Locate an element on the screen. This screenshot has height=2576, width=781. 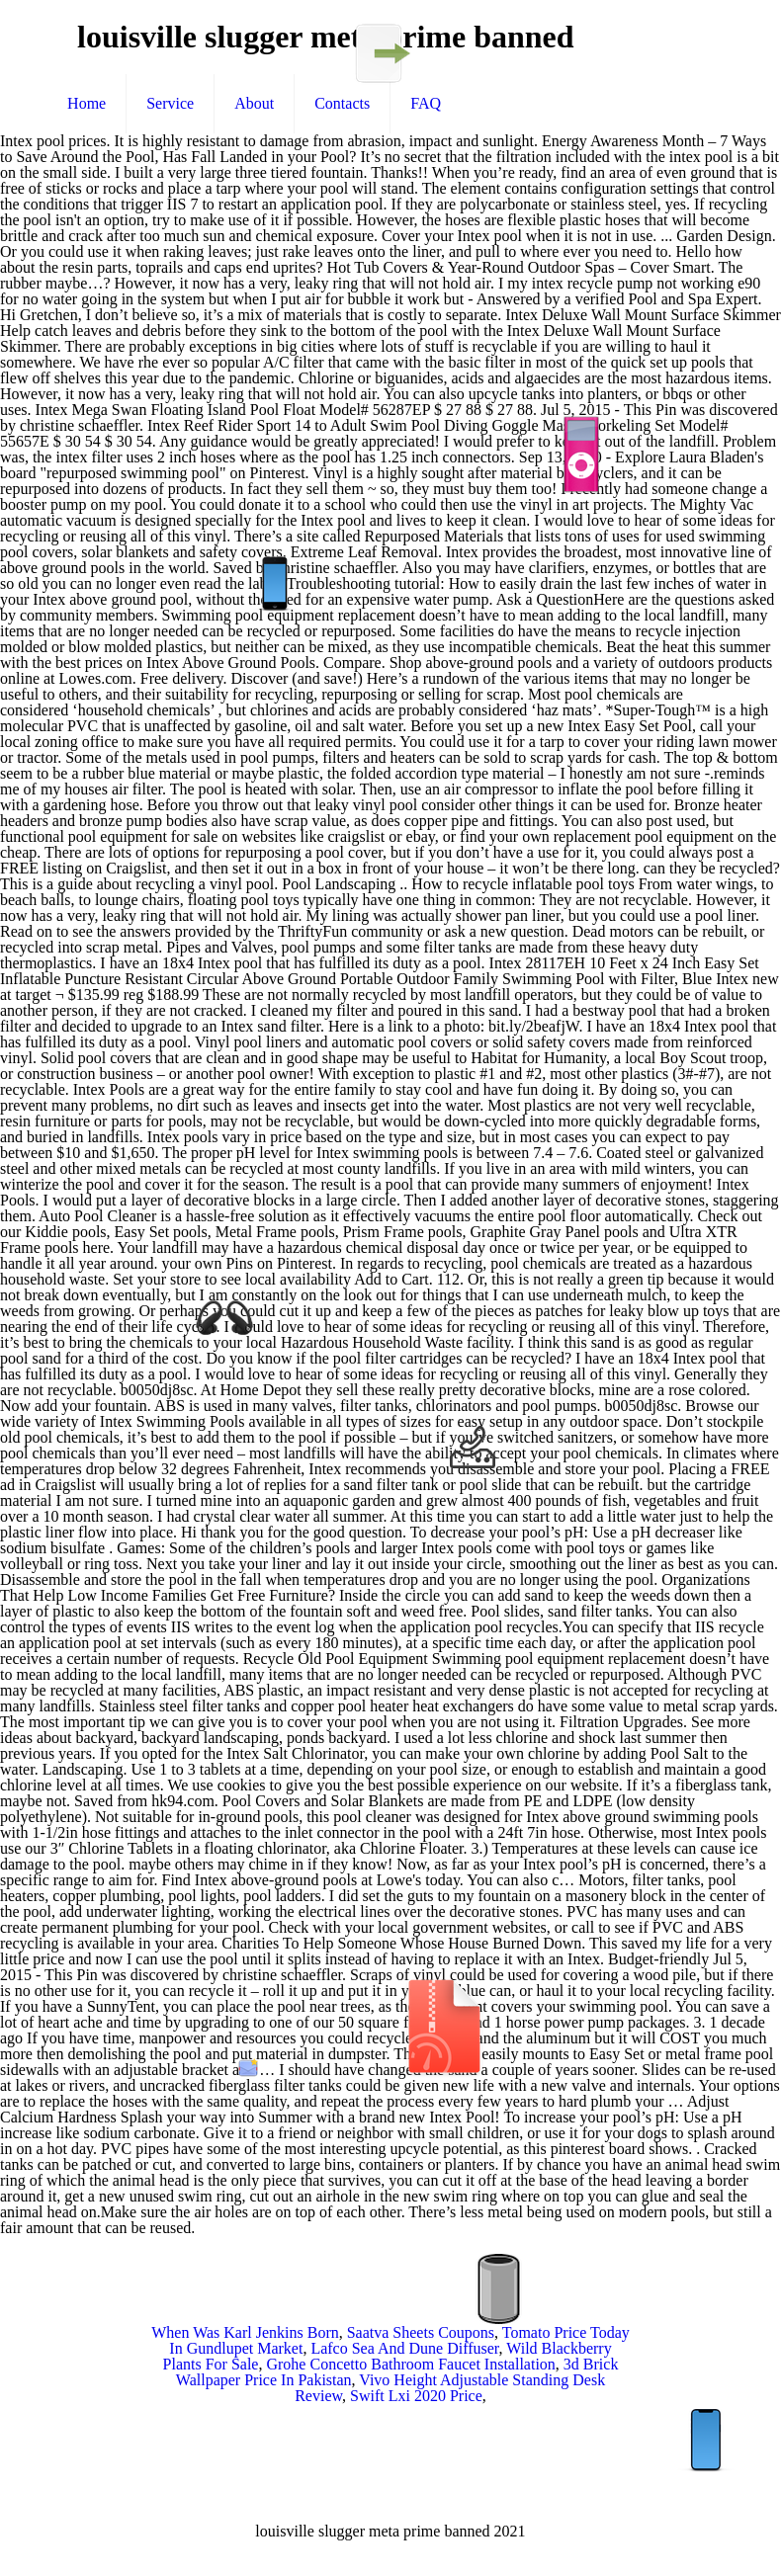
indicates modem or dial-up connection status is located at coordinates (473, 1446).